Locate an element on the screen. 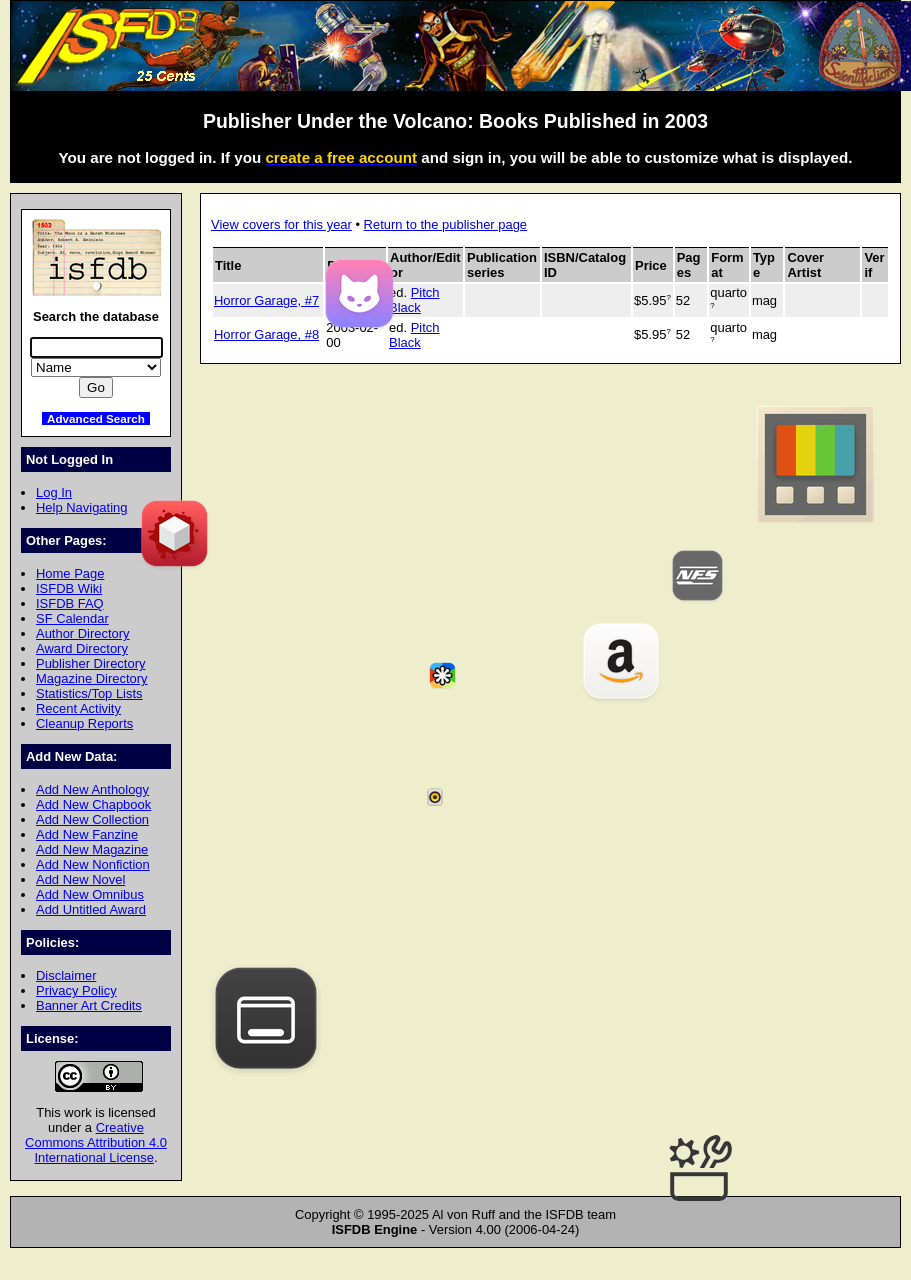 The height and width of the screenshot is (1280, 911). open desktop and screen saver preferences is located at coordinates (266, 1020).